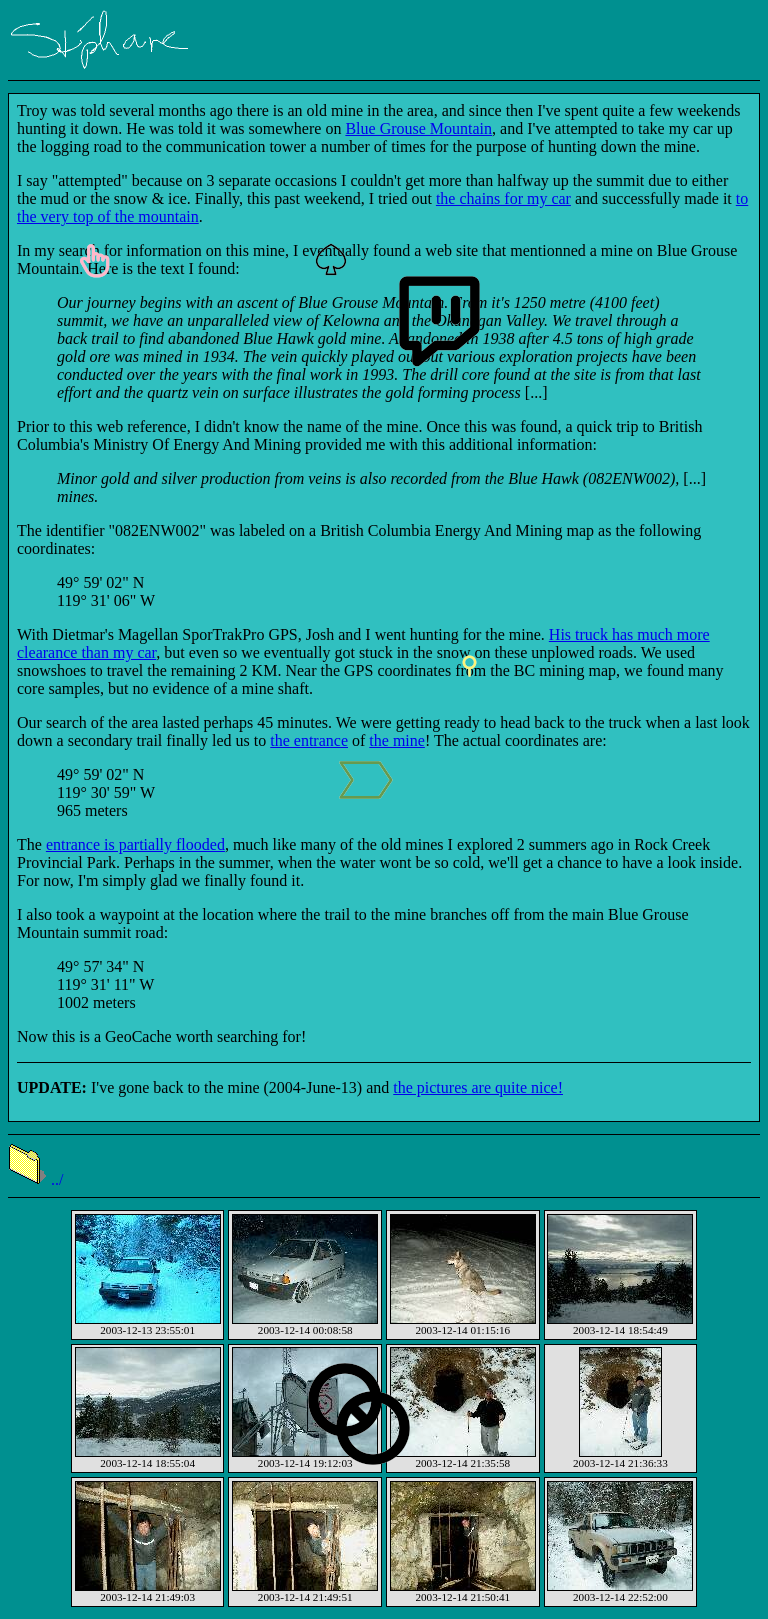 The image size is (768, 1619). Describe the element at coordinates (331, 260) in the screenshot. I see `spade suit symbol for card games` at that location.